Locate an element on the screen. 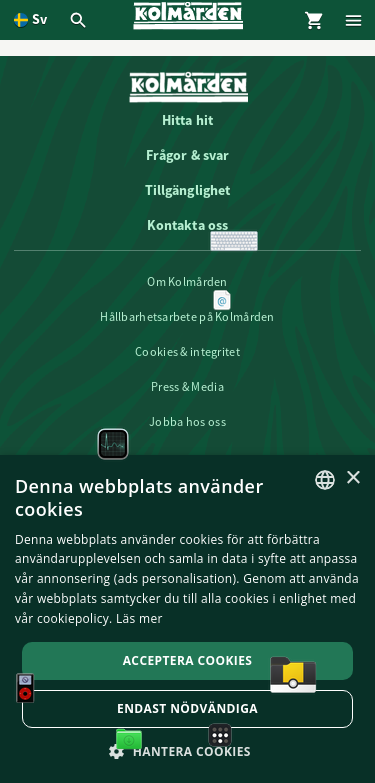 The width and height of the screenshot is (375, 783). folder for pokémon game files or assets is located at coordinates (293, 676).